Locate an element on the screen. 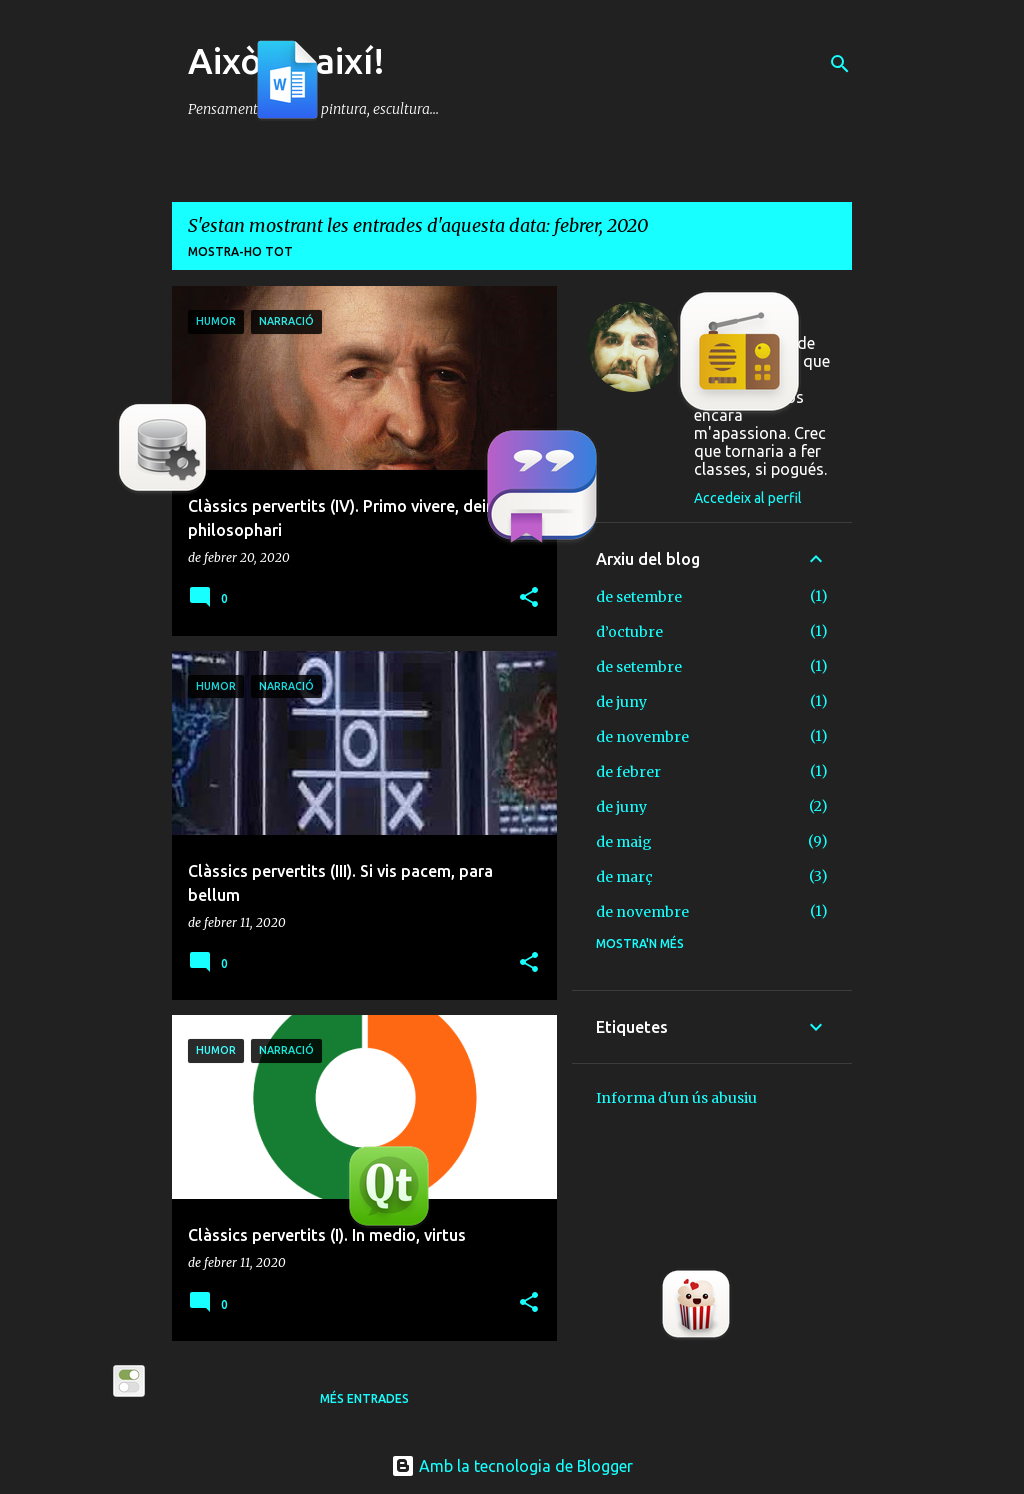 The width and height of the screenshot is (1024, 1494). open gnome tweaks settings is located at coordinates (129, 1381).